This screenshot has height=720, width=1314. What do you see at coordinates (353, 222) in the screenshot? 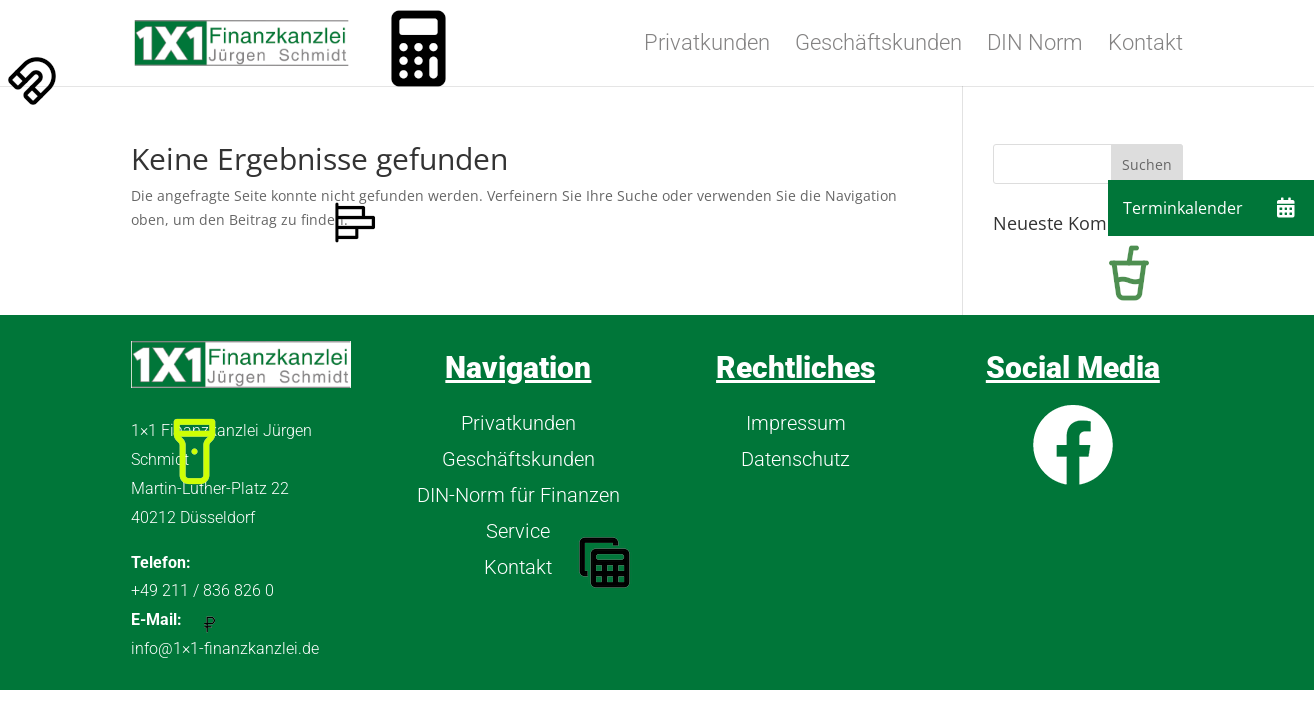
I see `view horizontal bar chart data` at bounding box center [353, 222].